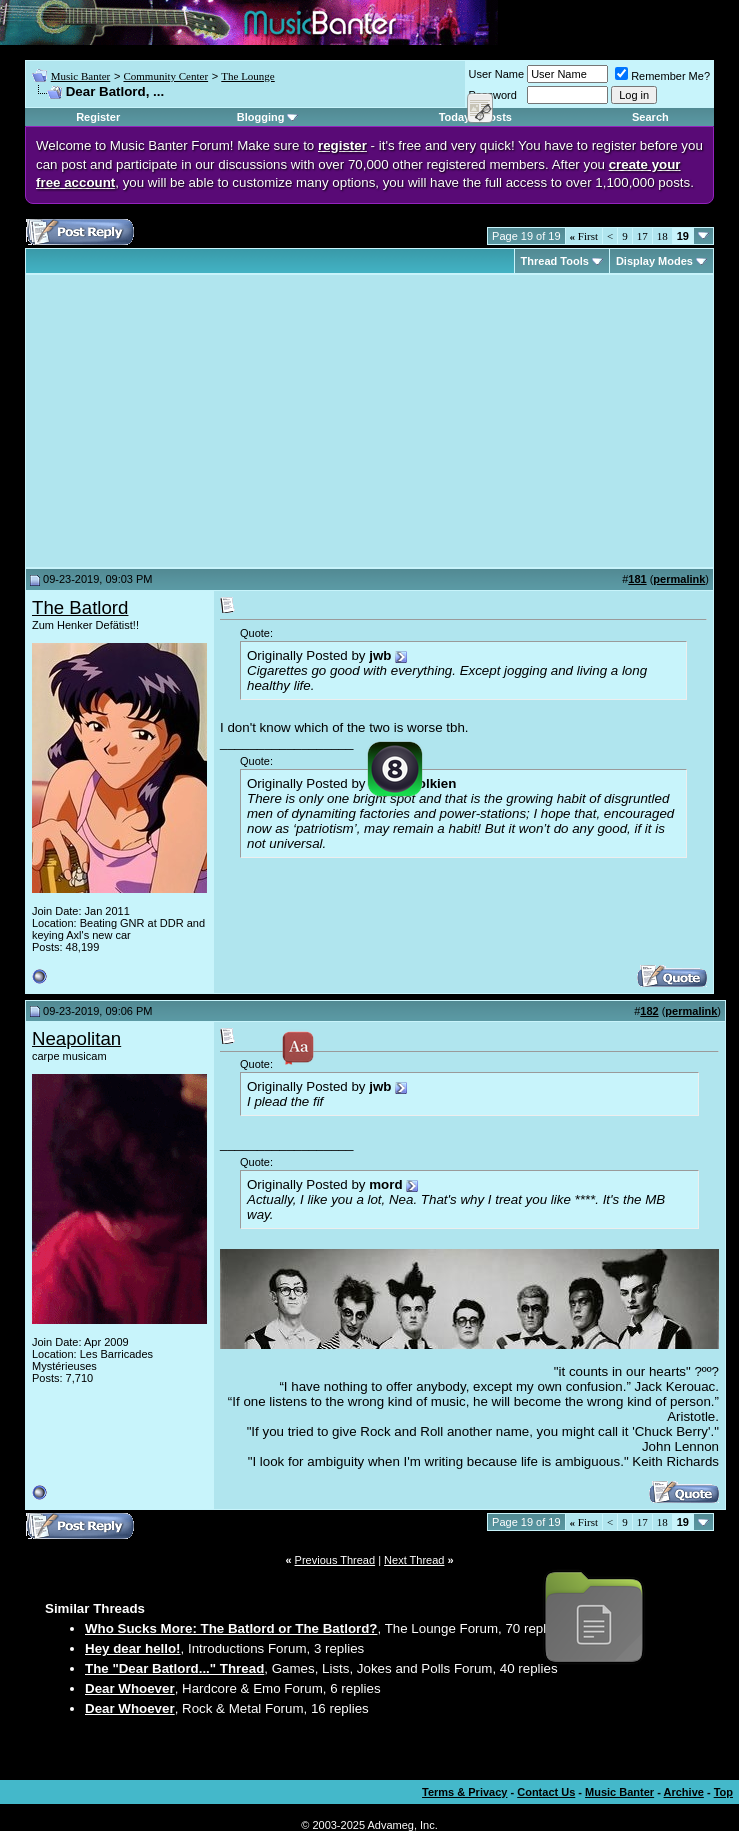 The image size is (739, 1831). I want to click on open your documents folder, so click(594, 1617).